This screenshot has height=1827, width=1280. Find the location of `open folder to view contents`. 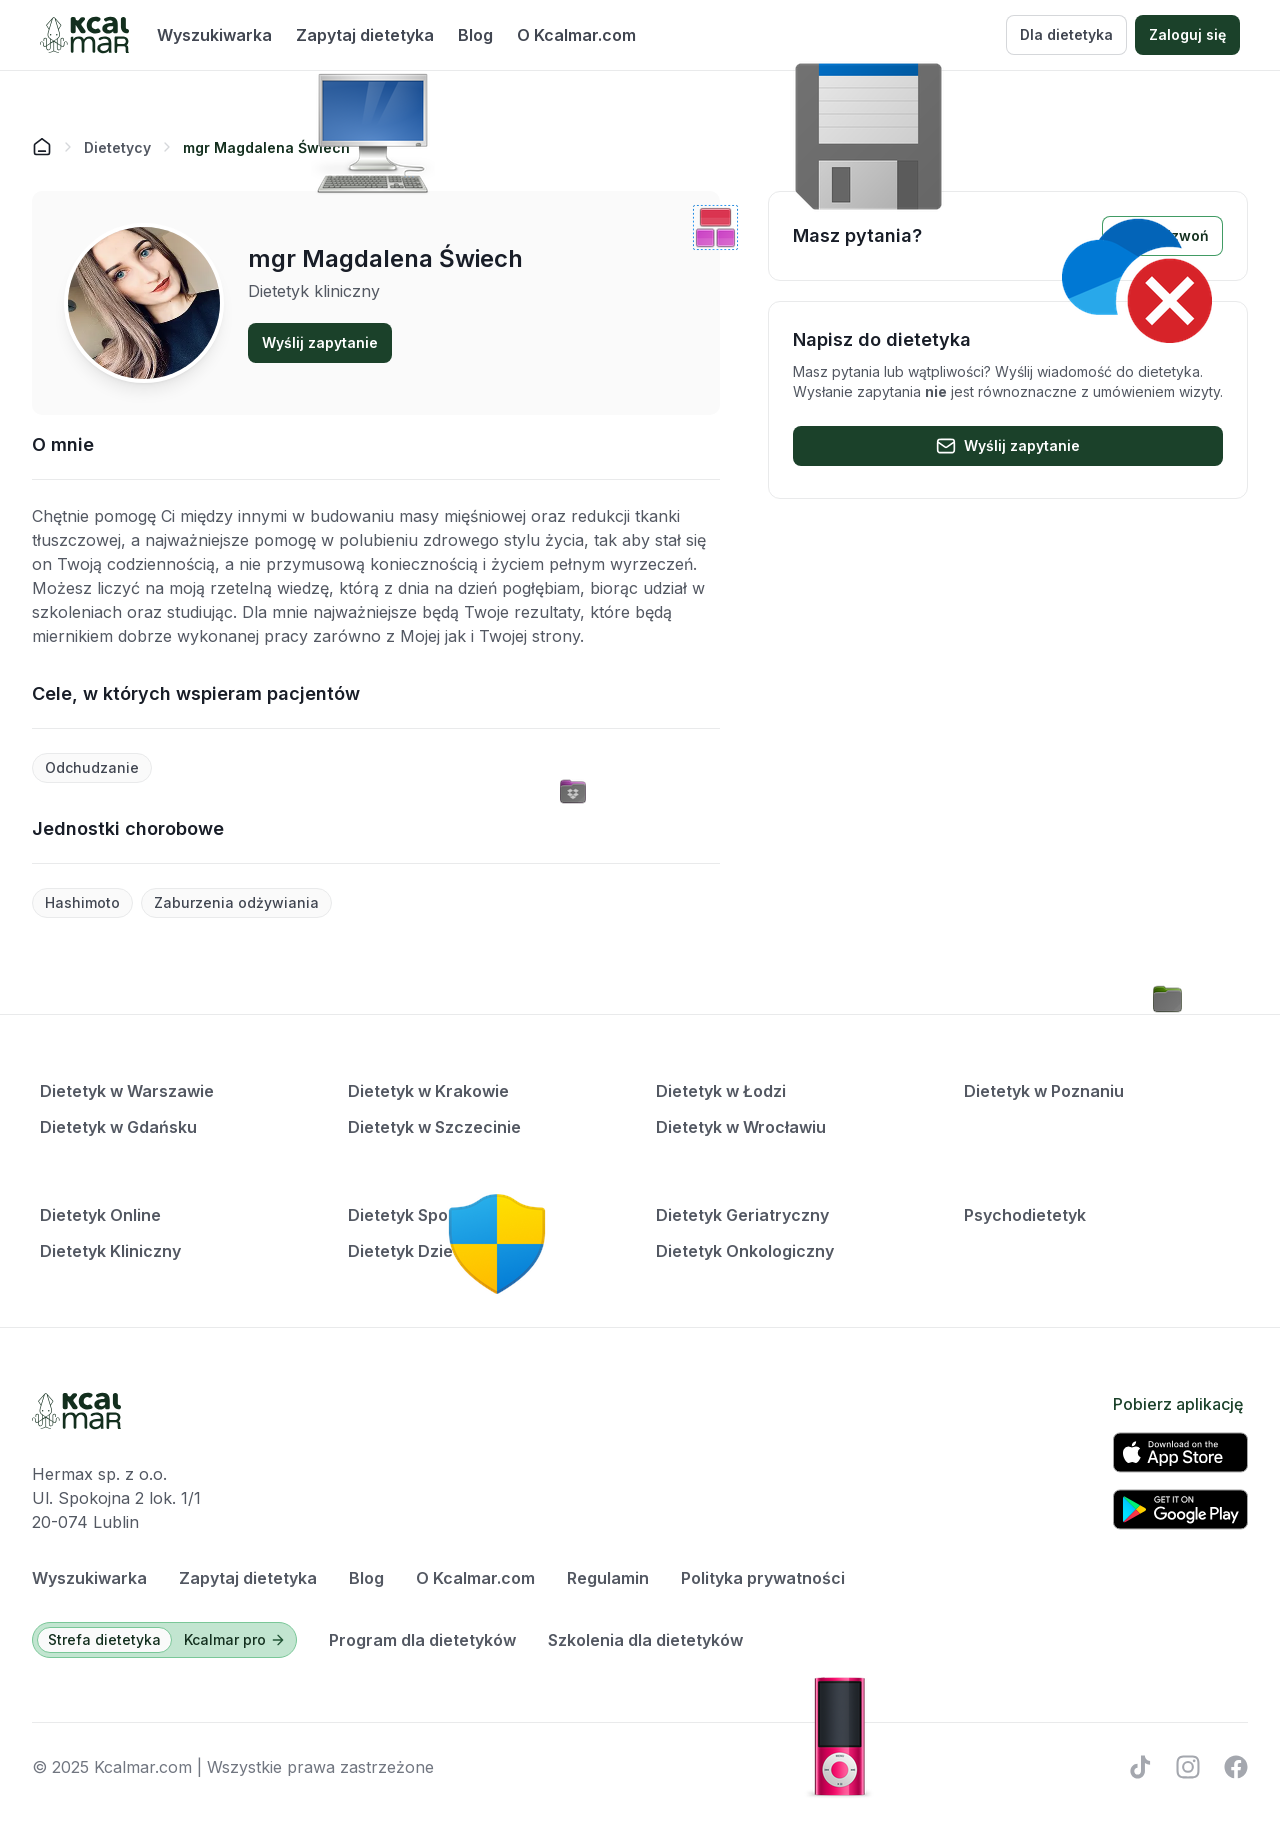

open folder to view contents is located at coordinates (1167, 998).